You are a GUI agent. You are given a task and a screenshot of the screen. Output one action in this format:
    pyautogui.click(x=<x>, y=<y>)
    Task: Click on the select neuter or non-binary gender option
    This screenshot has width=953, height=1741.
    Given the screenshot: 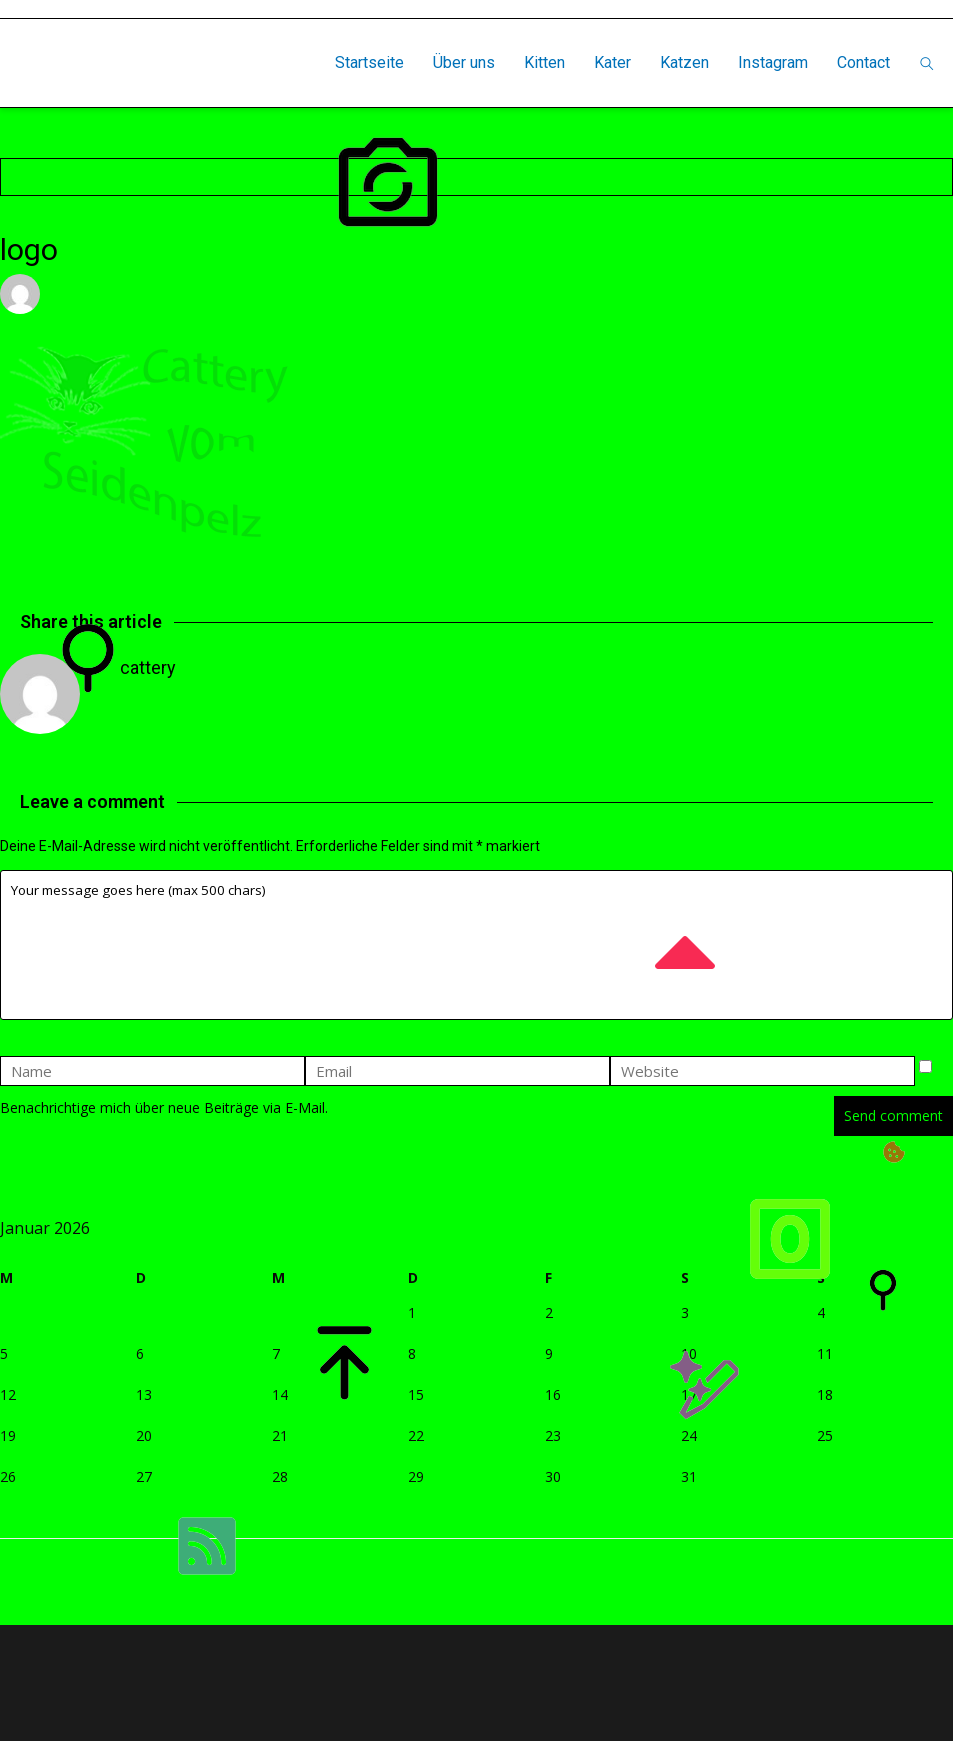 What is the action you would take?
    pyautogui.click(x=88, y=657)
    